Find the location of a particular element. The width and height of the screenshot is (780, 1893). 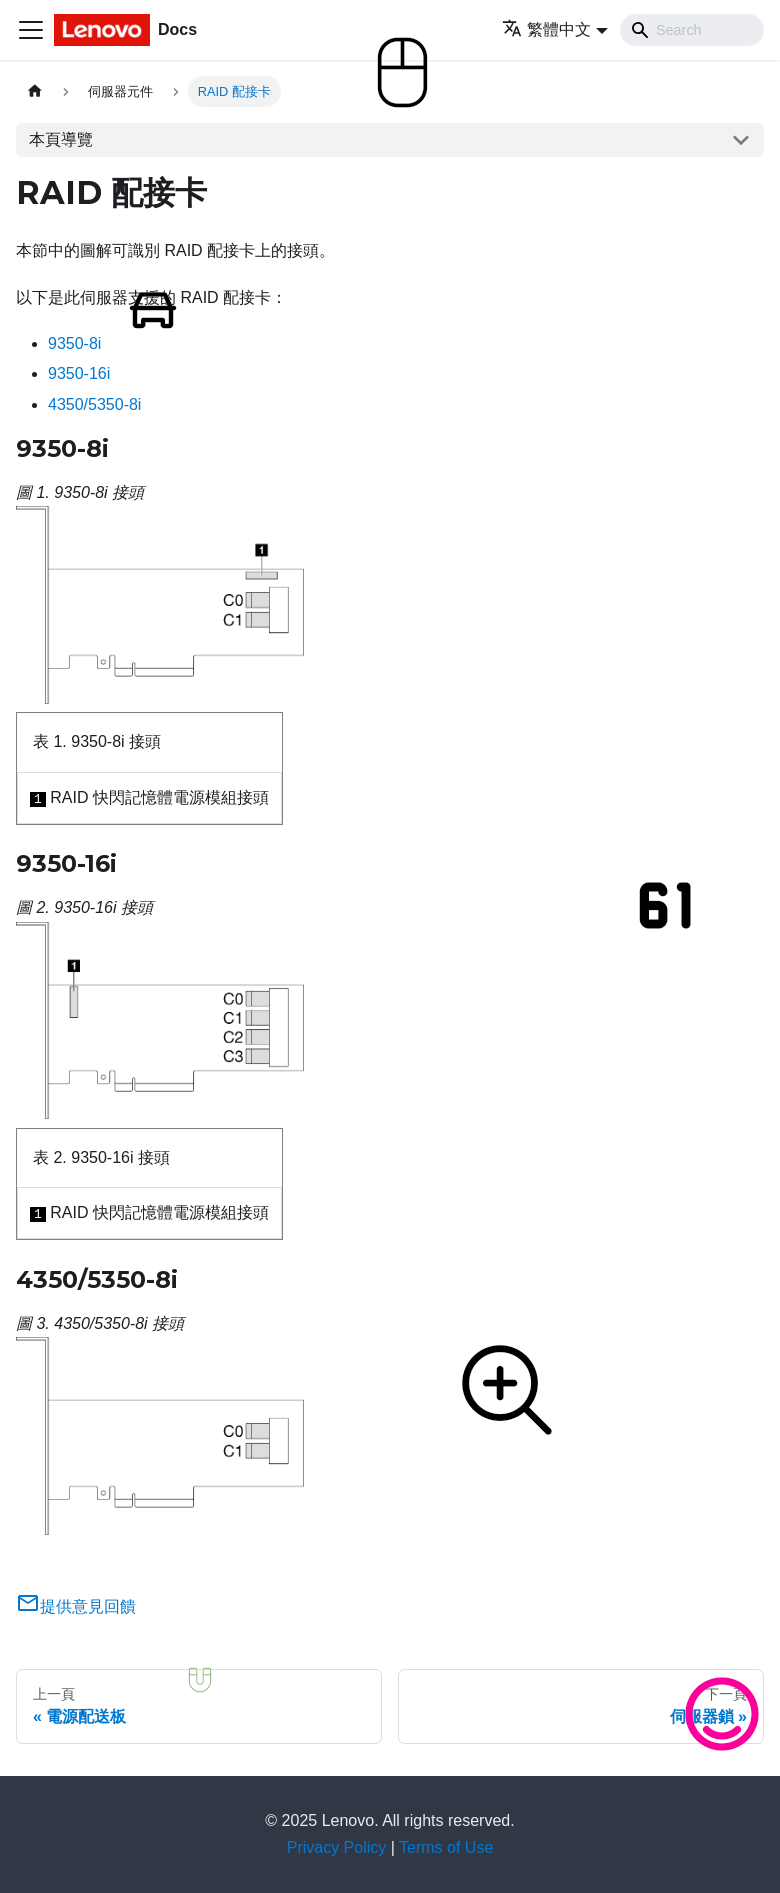

apply inner shadow effect to bottom edge is located at coordinates (722, 1714).